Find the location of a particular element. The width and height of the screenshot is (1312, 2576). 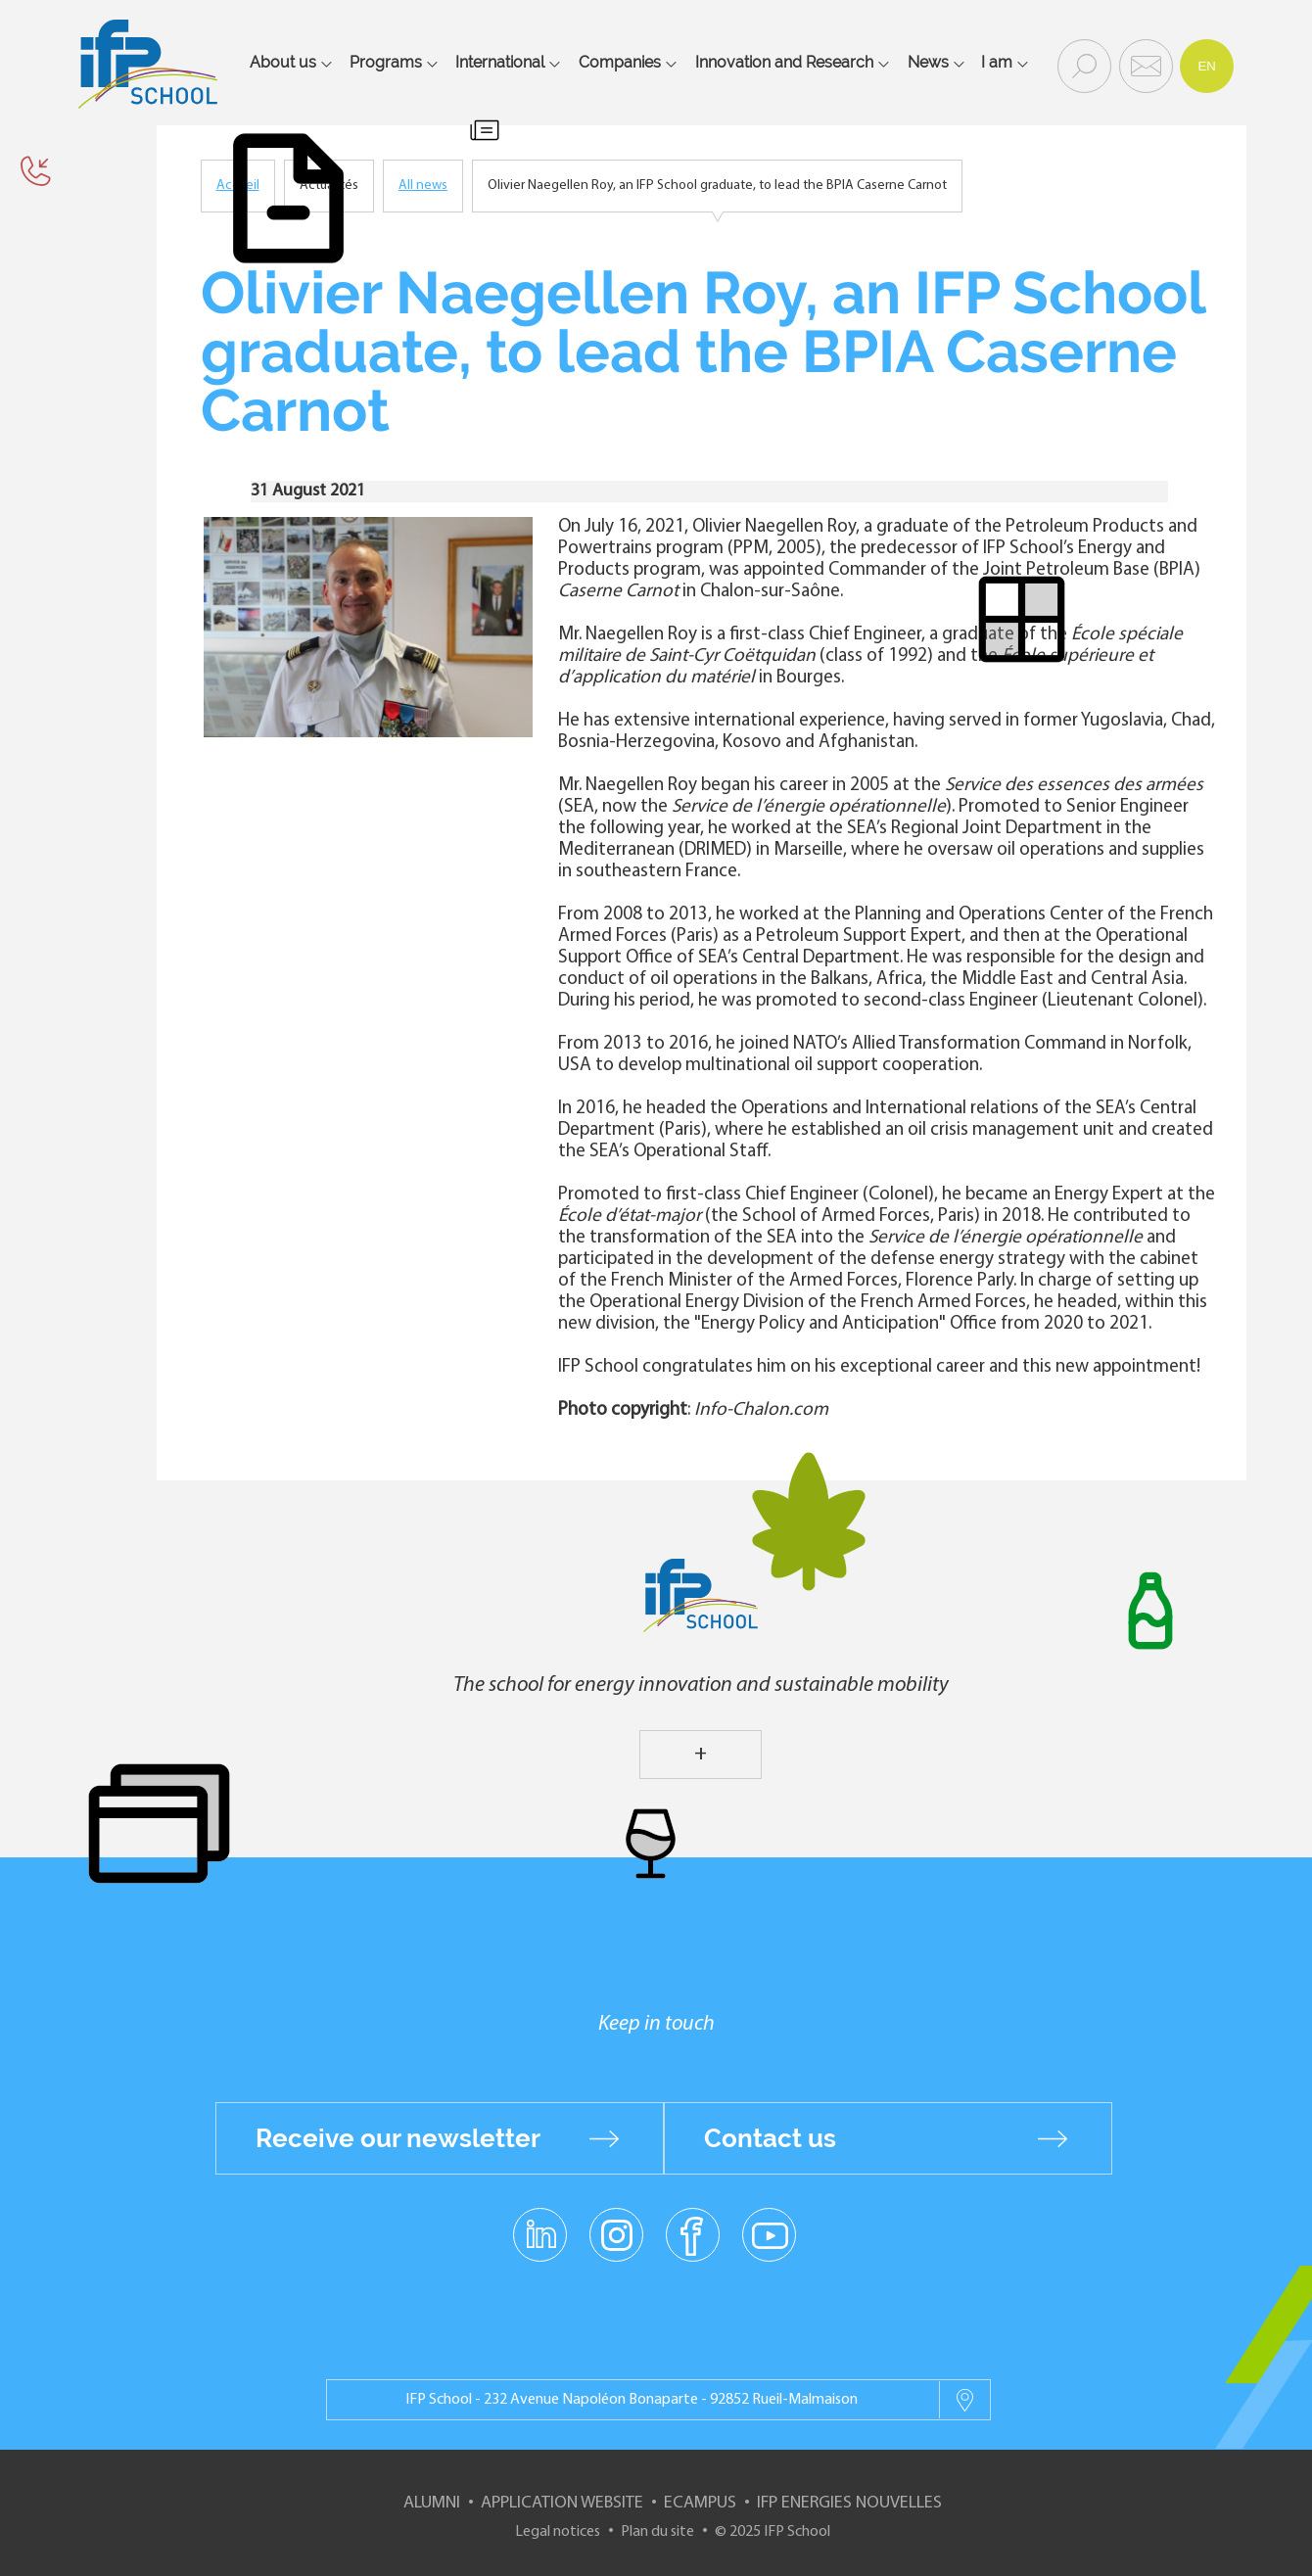

open browser tabs or windows is located at coordinates (159, 1823).